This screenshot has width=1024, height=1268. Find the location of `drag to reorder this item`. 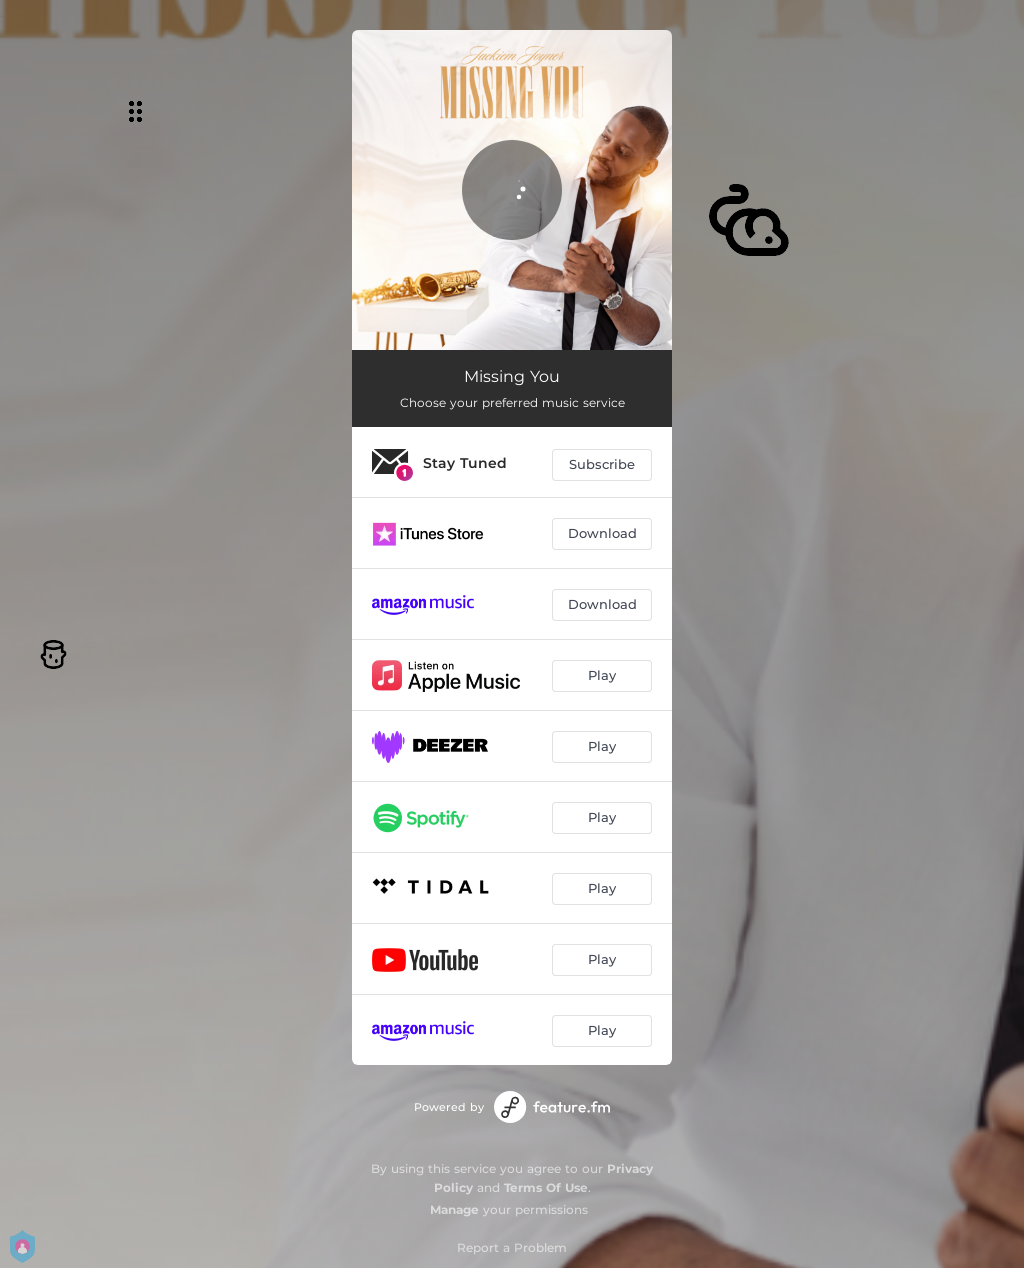

drag to reorder this item is located at coordinates (135, 111).